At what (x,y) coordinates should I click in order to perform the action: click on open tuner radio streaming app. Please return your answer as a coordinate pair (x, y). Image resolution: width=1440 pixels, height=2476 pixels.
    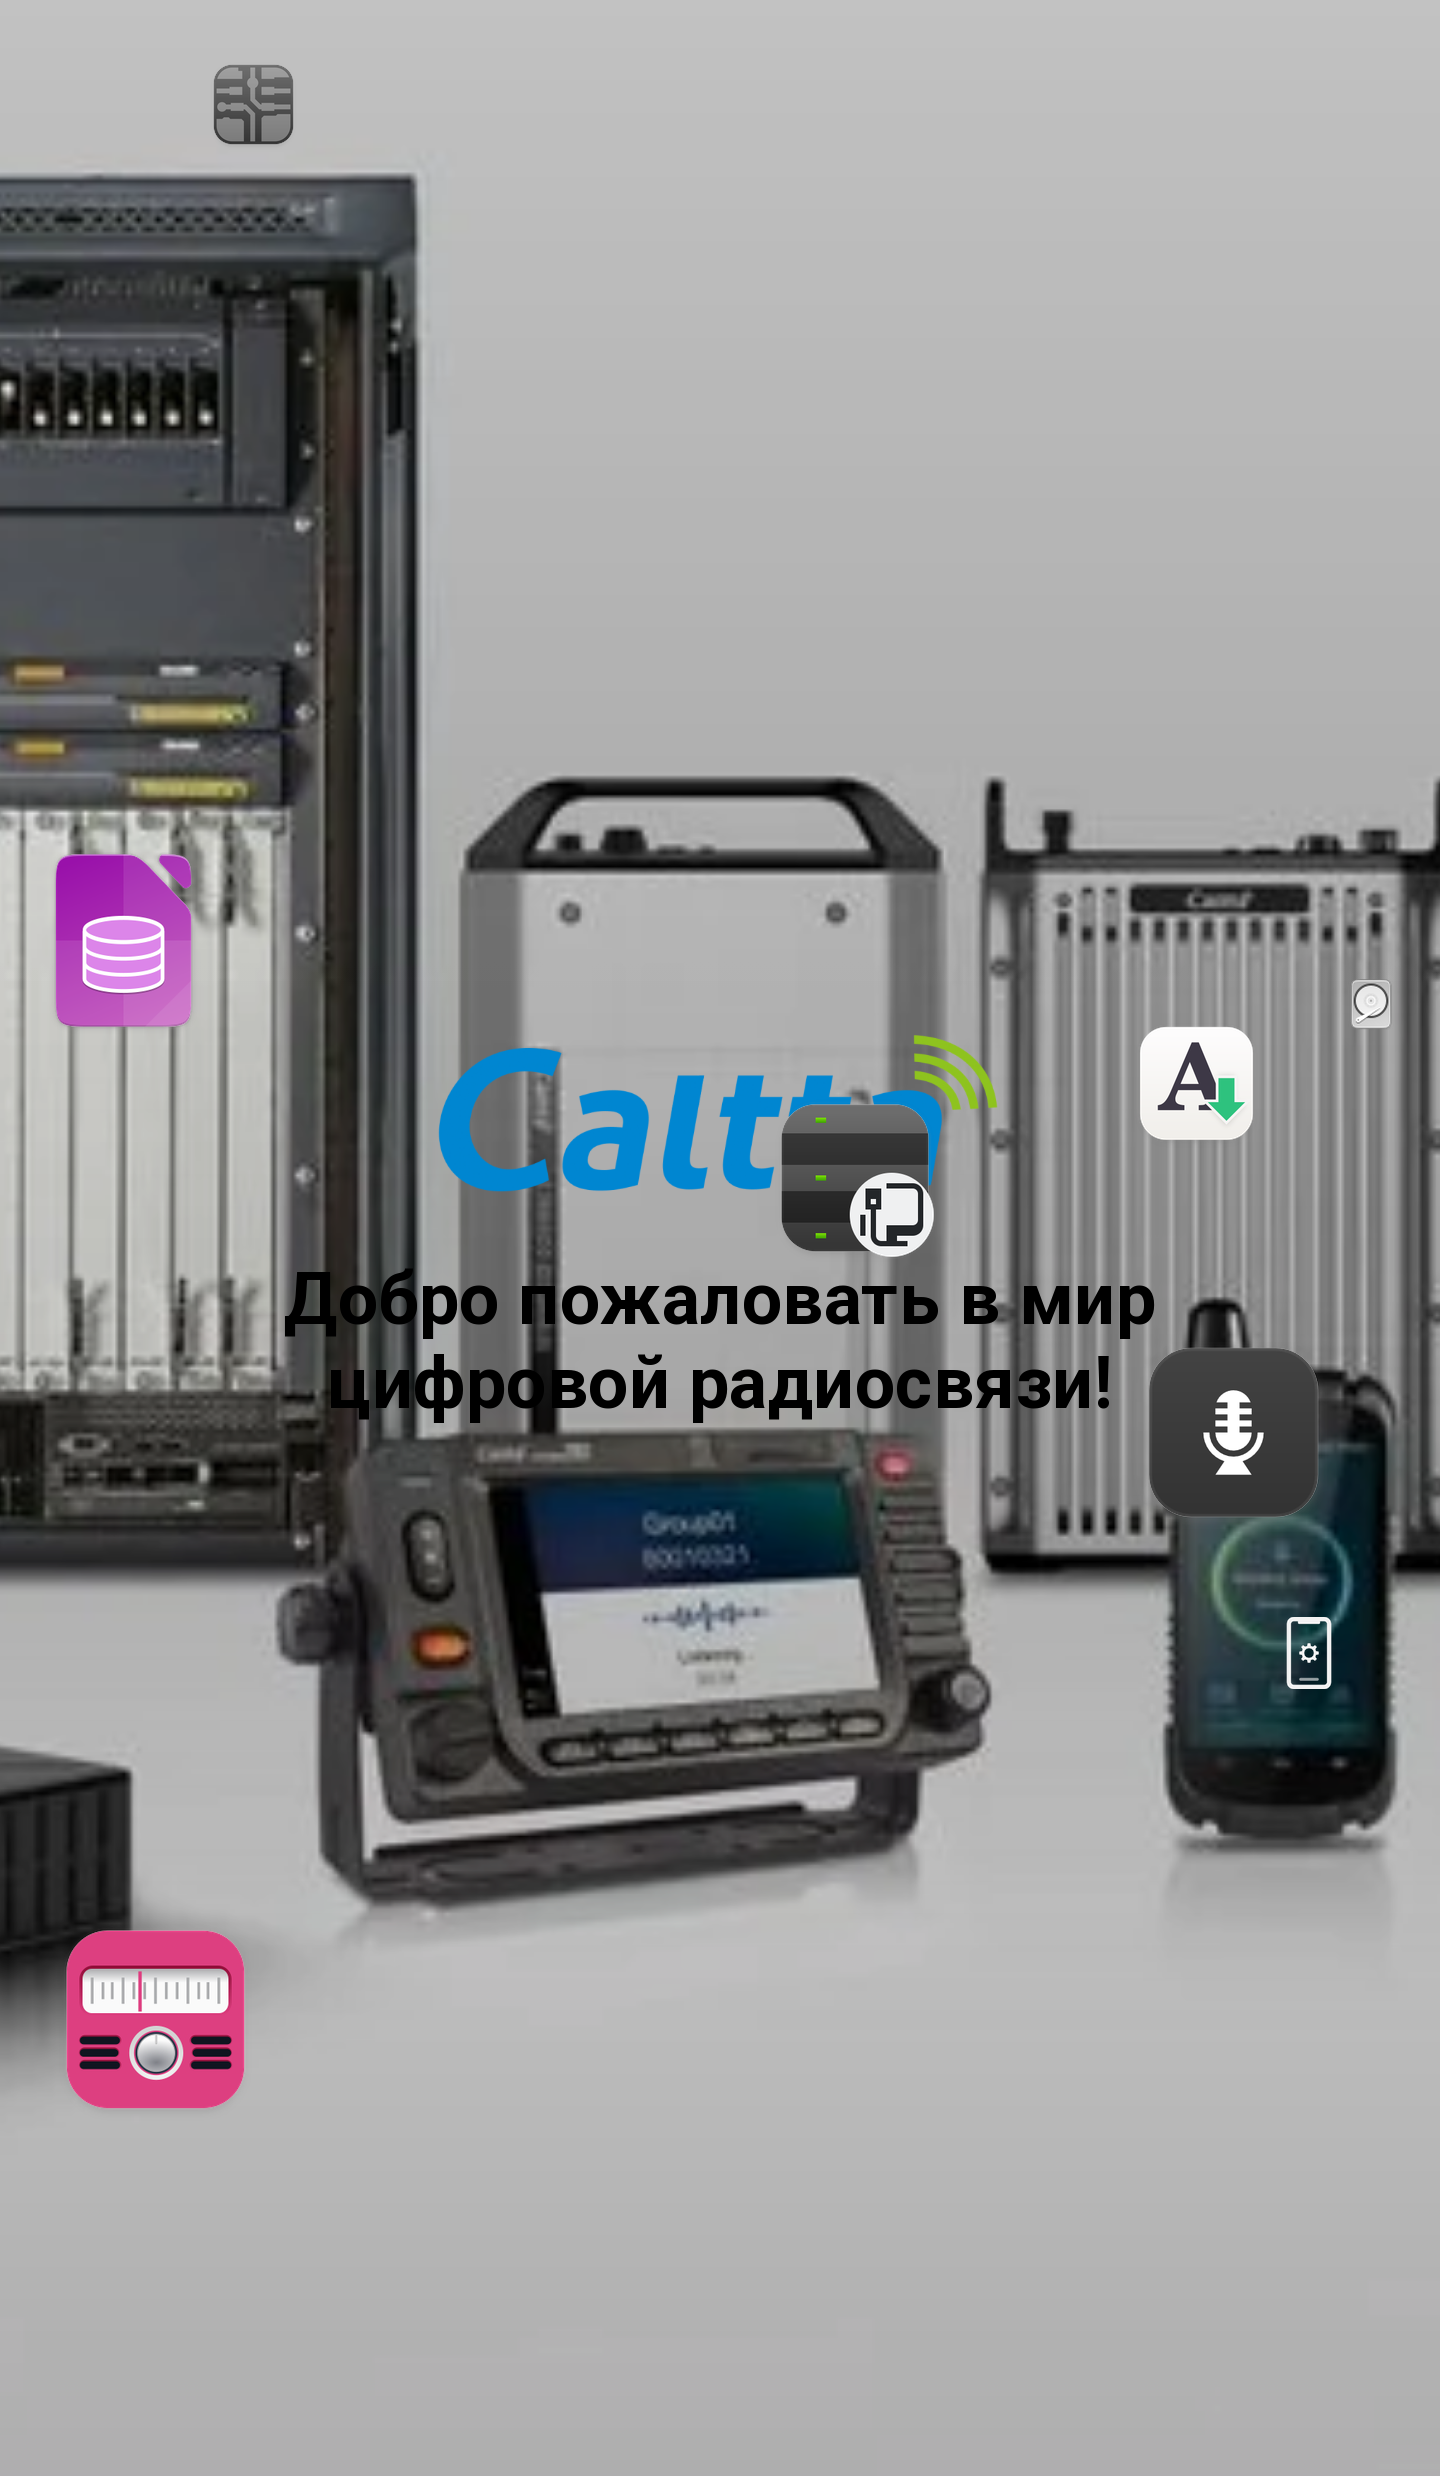
    Looking at the image, I should click on (155, 2019).